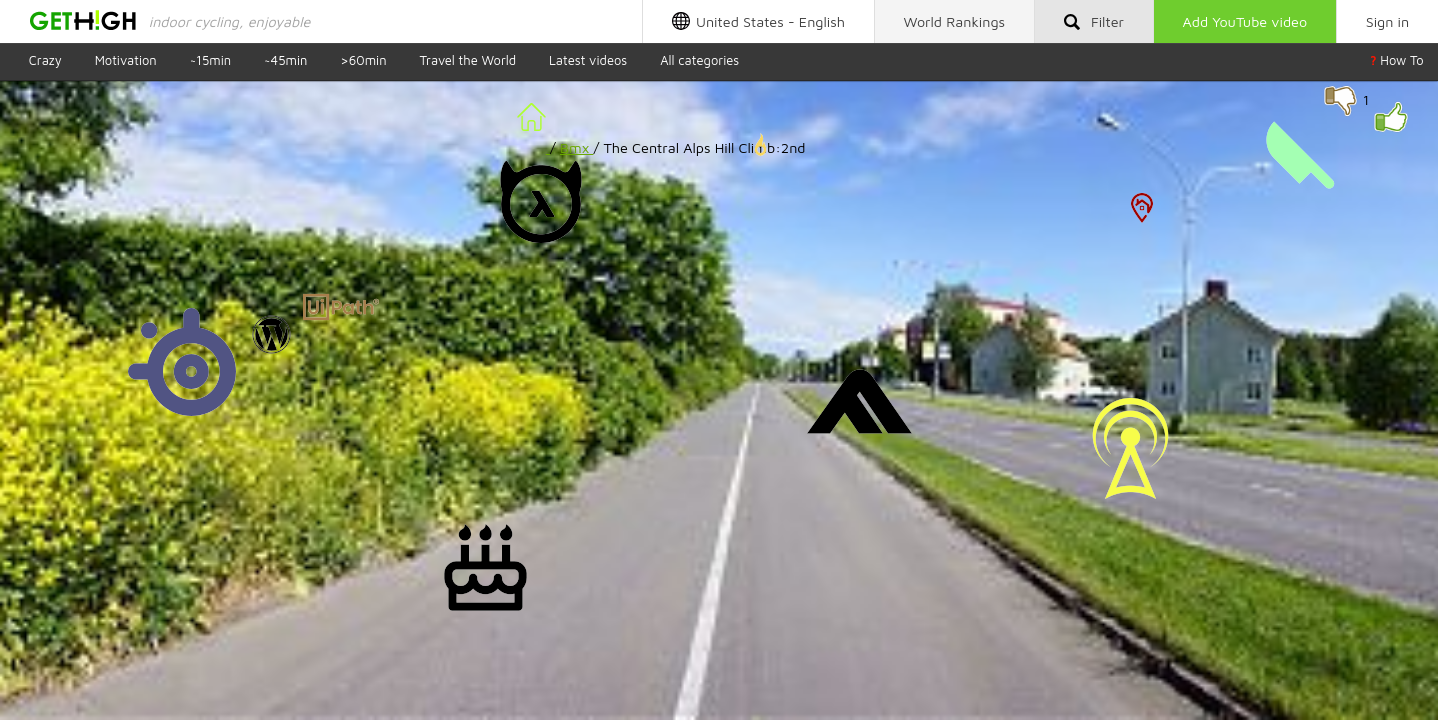 This screenshot has height=720, width=1438. What do you see at coordinates (485, 569) in the screenshot?
I see `view birthday or celebration events` at bounding box center [485, 569].